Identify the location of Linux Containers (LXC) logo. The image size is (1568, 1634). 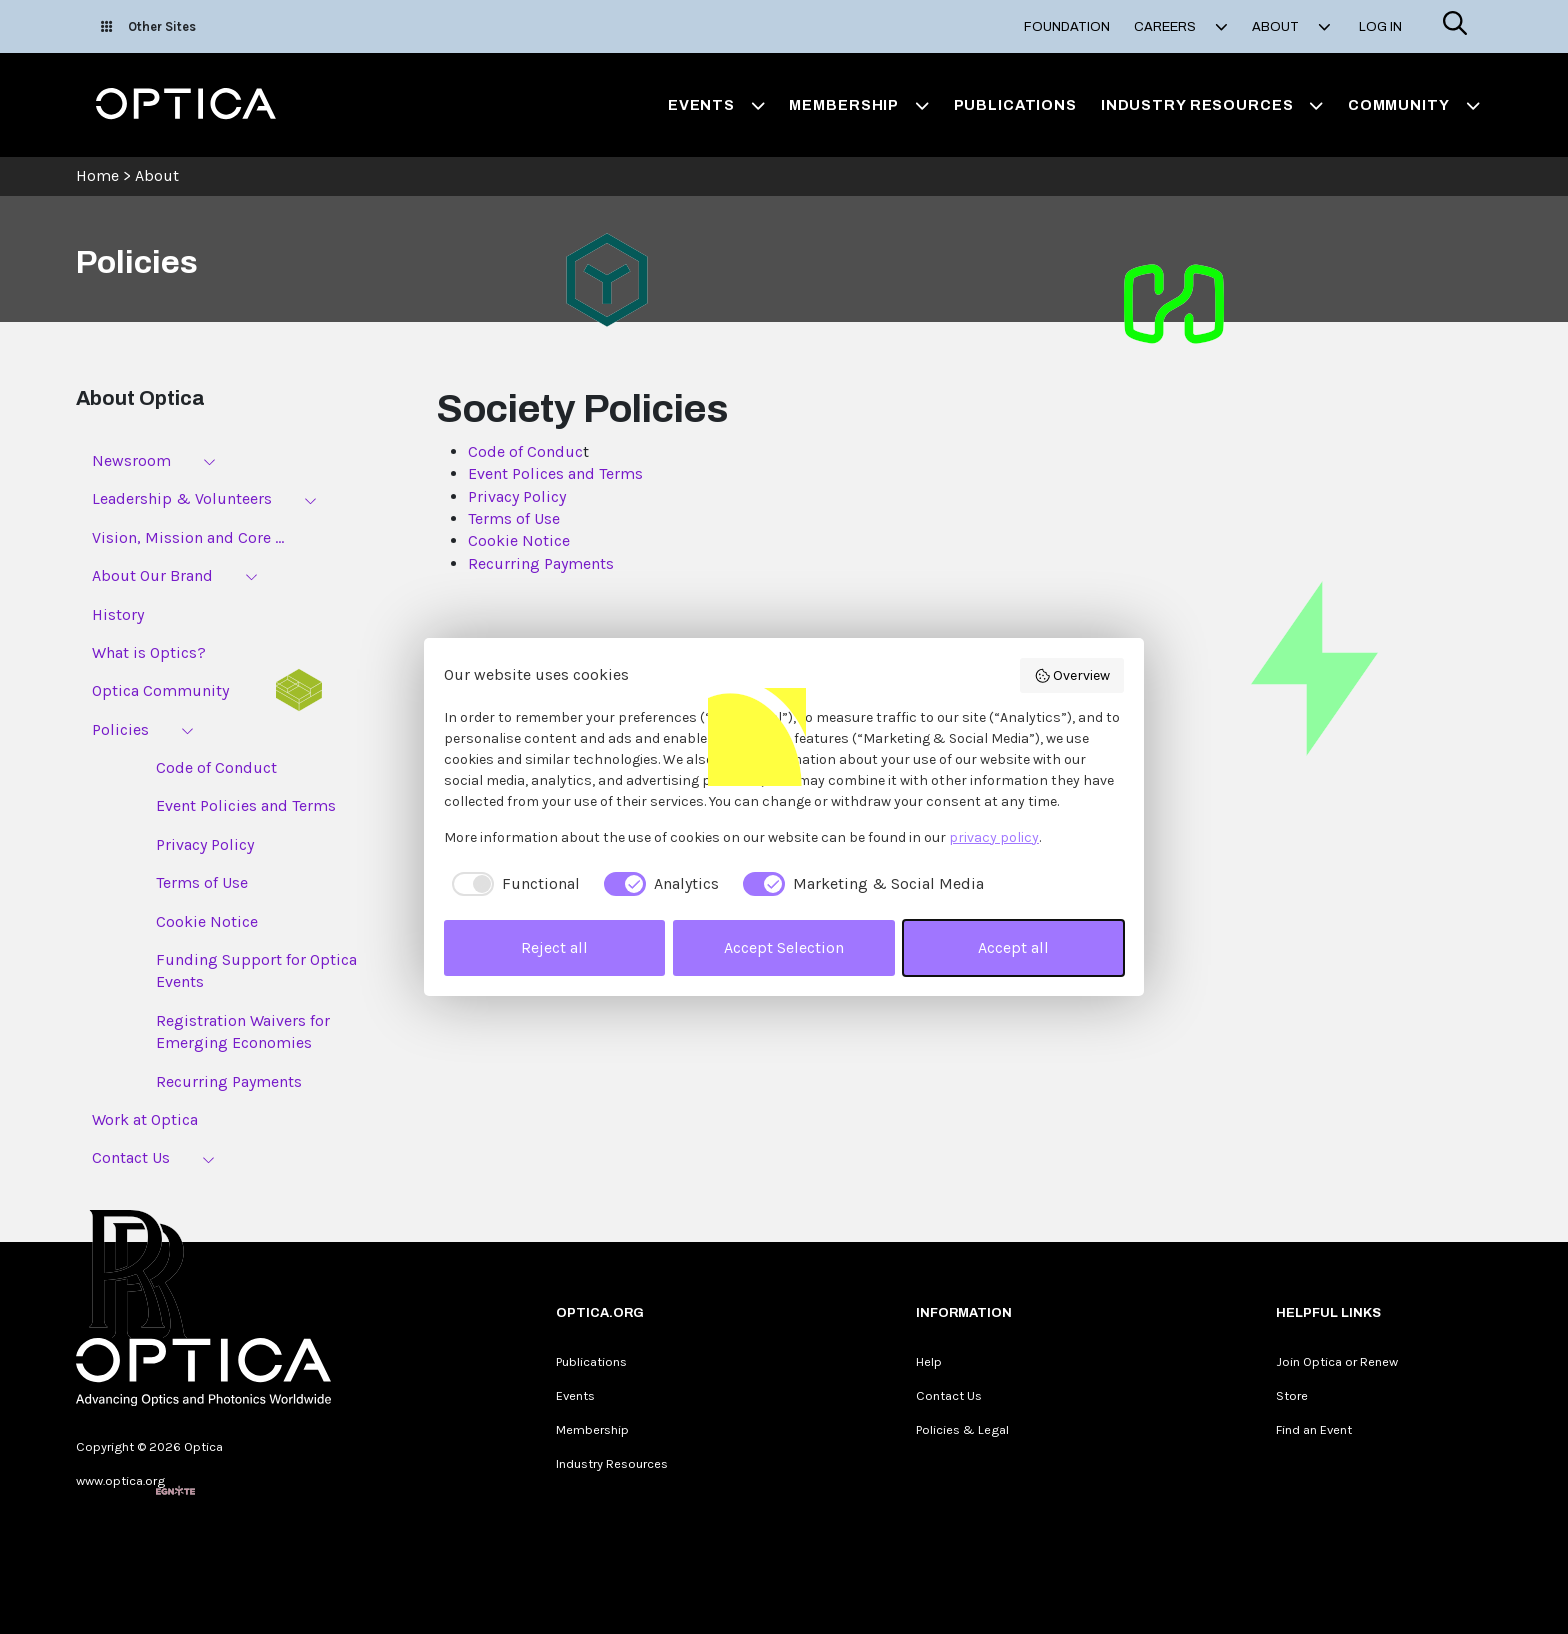
(299, 690).